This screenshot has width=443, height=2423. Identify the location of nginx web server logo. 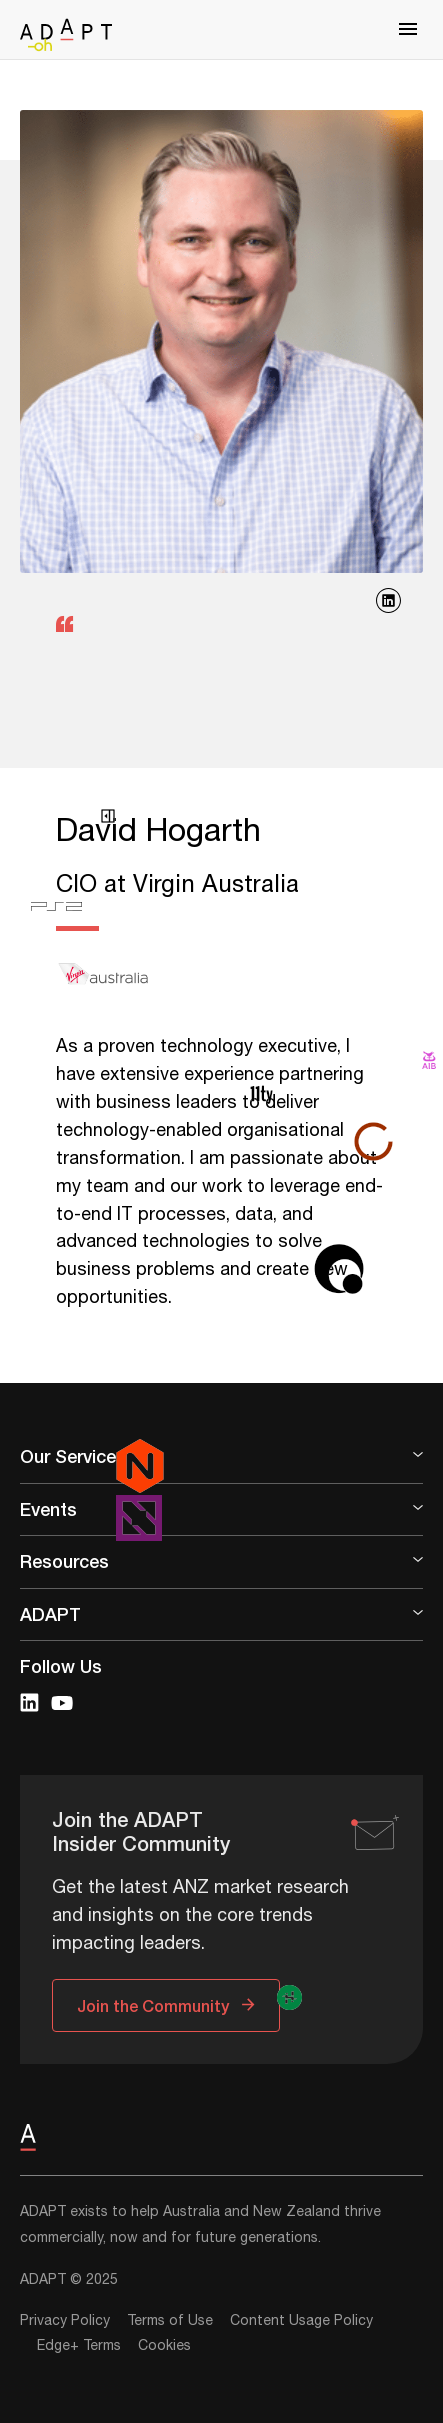
(140, 1466).